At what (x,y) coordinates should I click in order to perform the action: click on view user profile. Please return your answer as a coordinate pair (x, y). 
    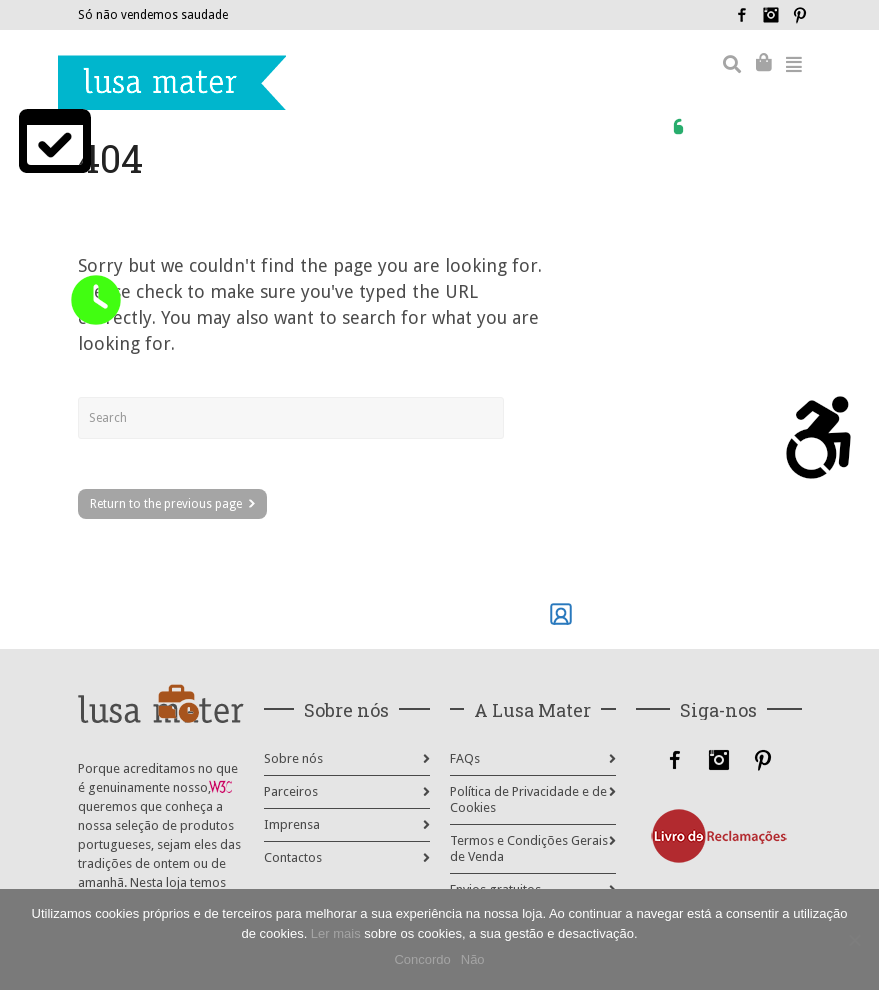
    Looking at the image, I should click on (561, 614).